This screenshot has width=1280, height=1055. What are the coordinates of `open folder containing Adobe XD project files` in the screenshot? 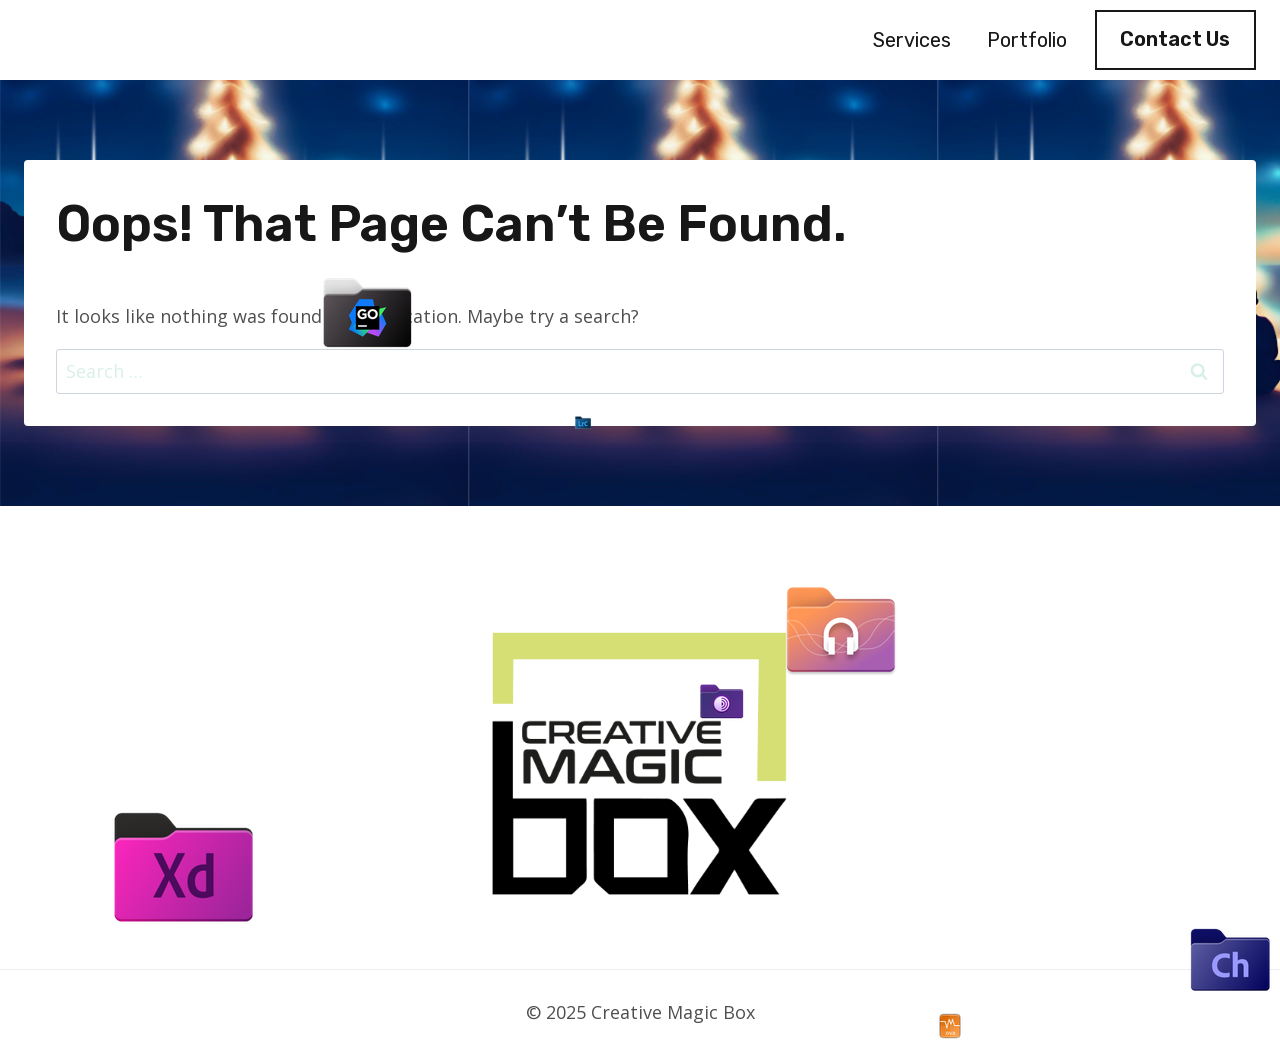 It's located at (183, 871).